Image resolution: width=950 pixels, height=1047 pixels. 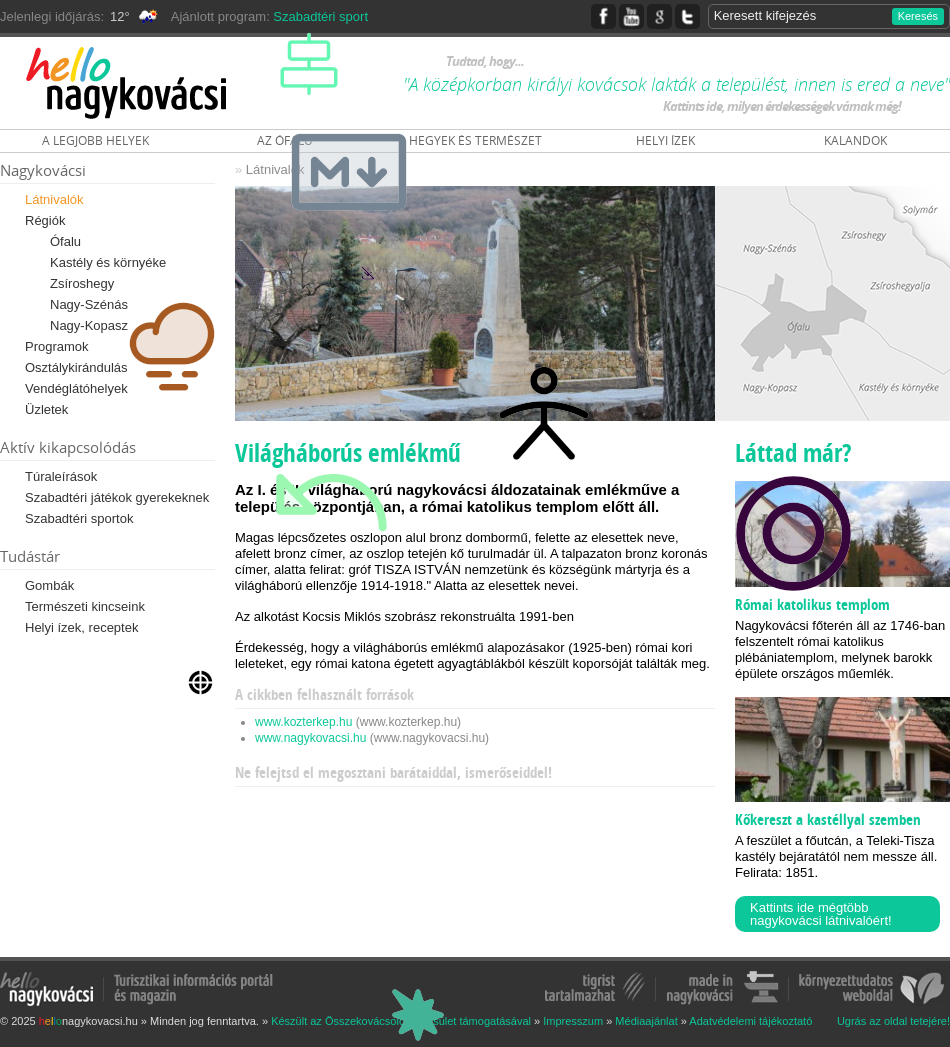 I want to click on view user profile, so click(x=544, y=415).